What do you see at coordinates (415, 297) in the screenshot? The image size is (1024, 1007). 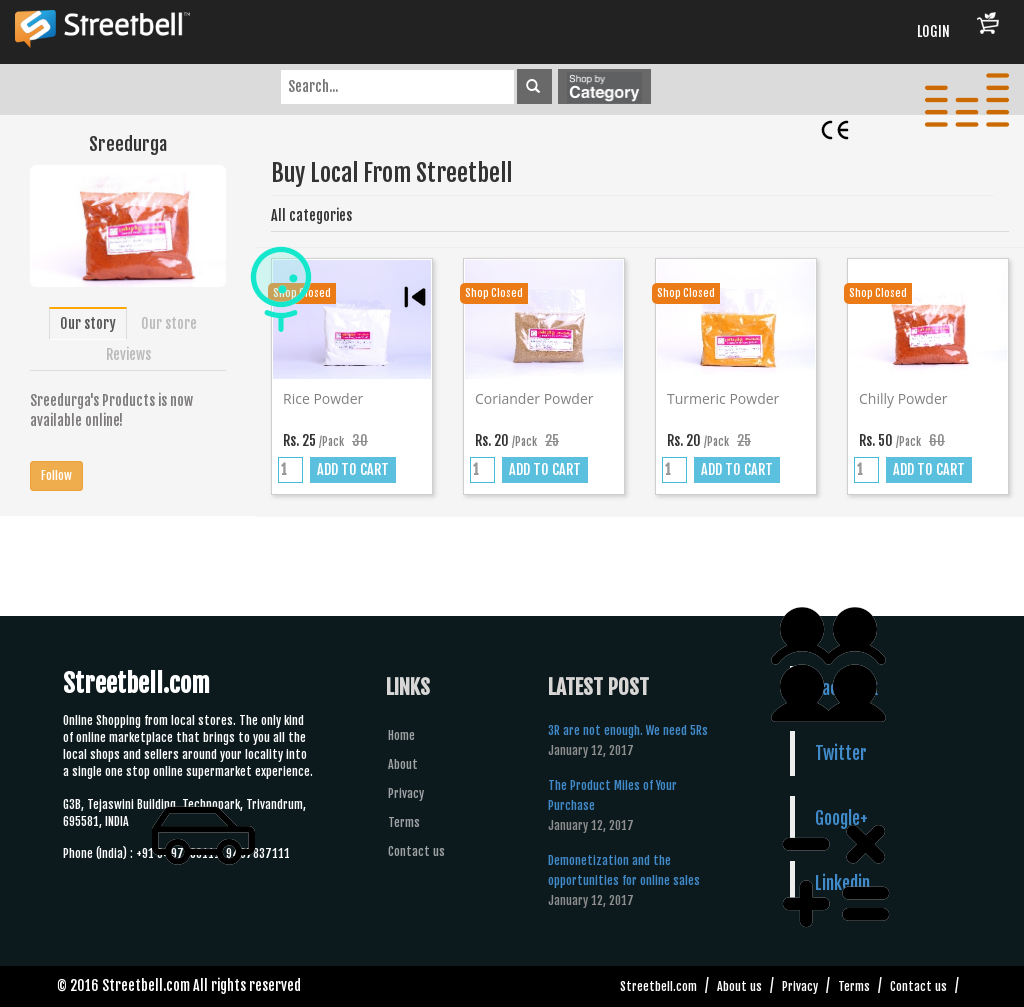 I see `skip to the previous track` at bounding box center [415, 297].